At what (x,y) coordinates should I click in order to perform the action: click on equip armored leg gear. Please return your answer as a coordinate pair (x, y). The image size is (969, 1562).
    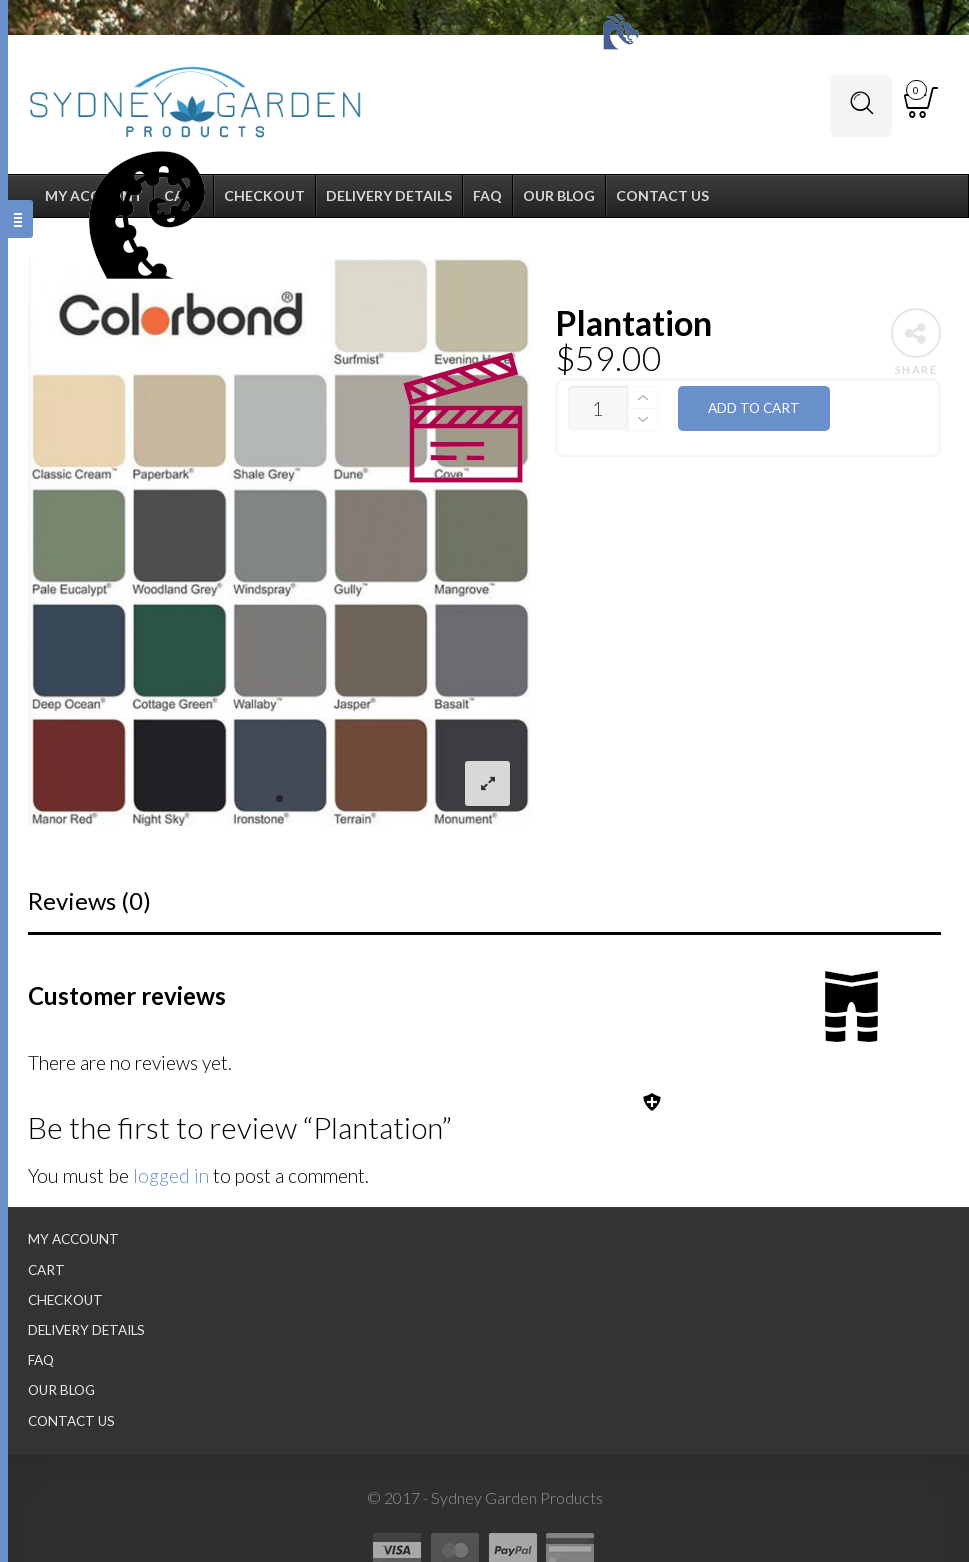
    Looking at the image, I should click on (851, 1006).